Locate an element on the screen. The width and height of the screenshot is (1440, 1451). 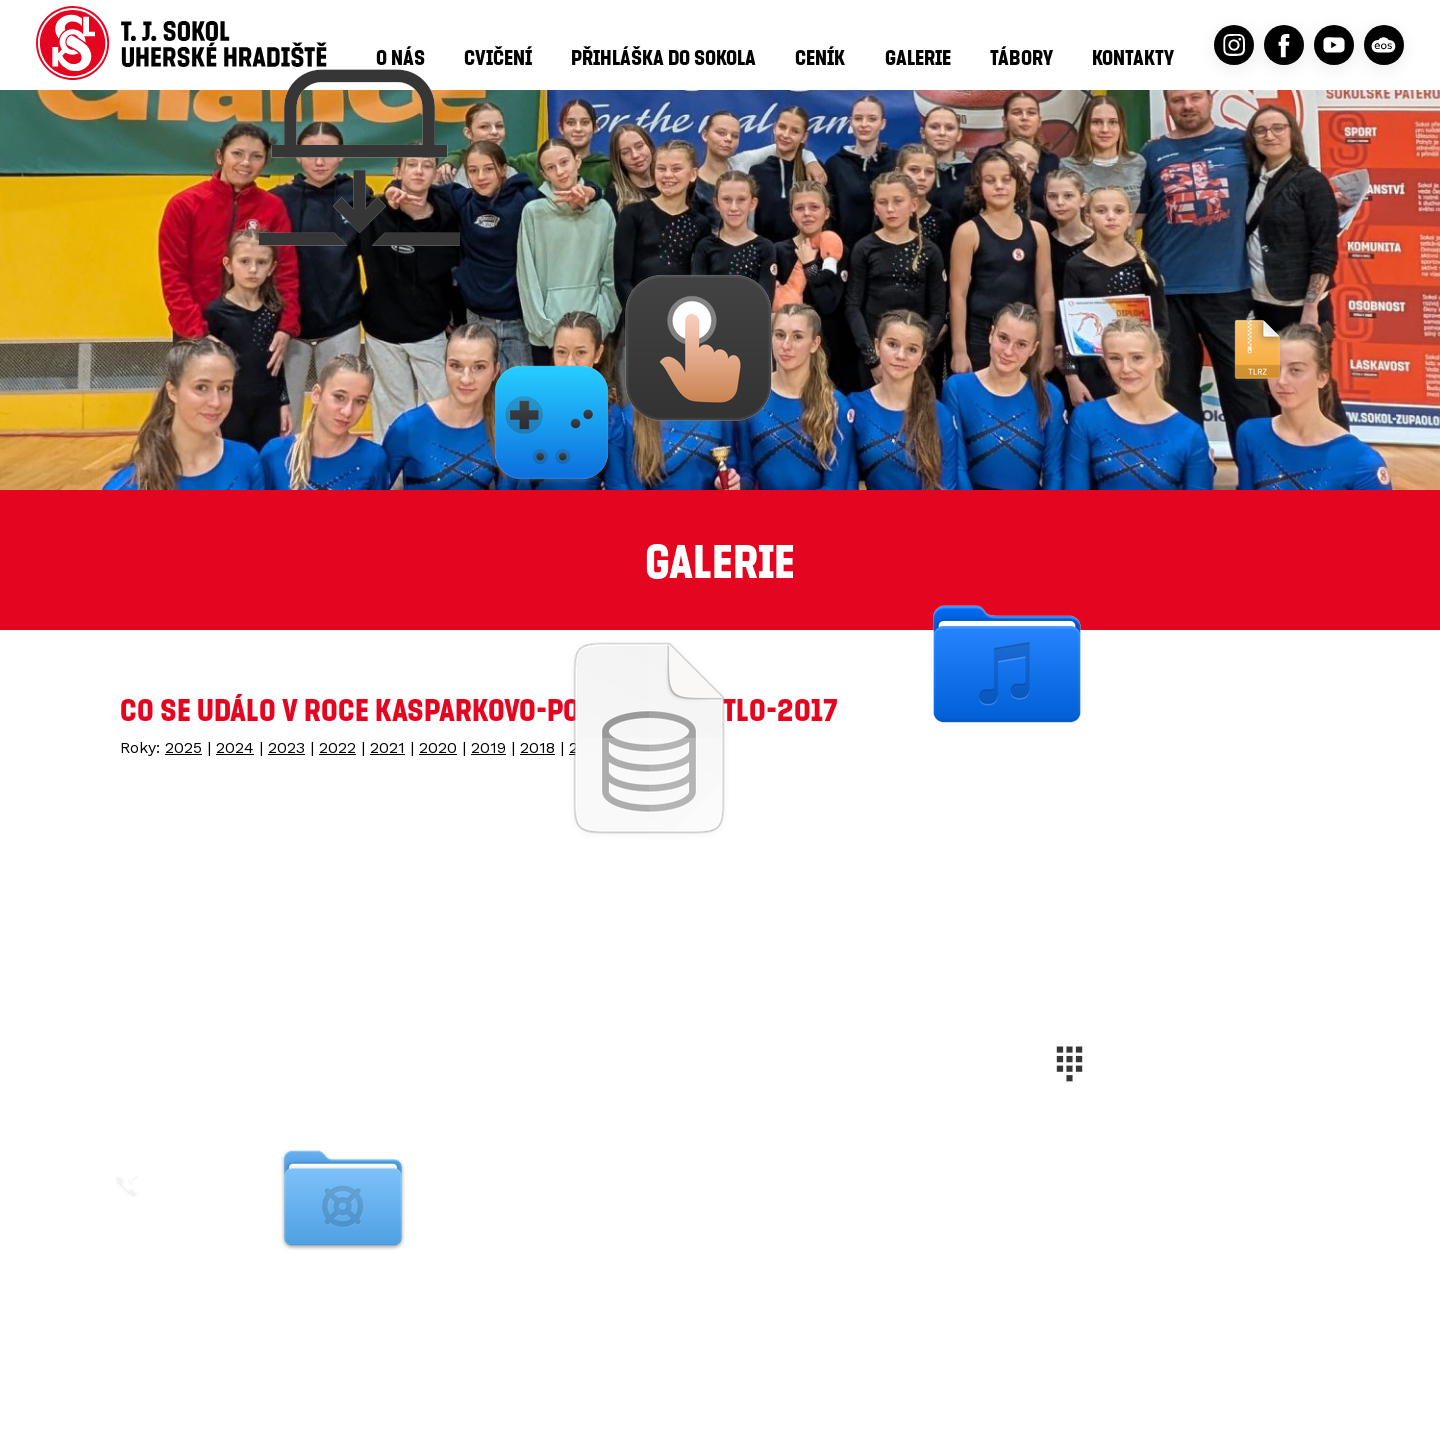
configure touchscreen settings is located at coordinates (698, 350).